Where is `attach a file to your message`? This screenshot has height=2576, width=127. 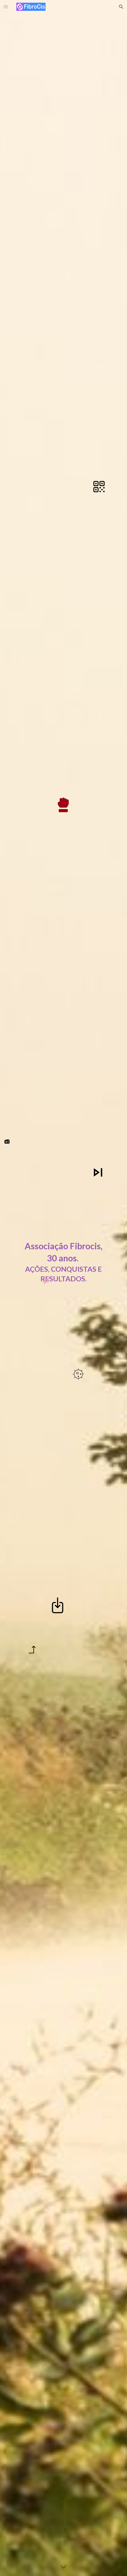 attach a file to your message is located at coordinates (46, 1280).